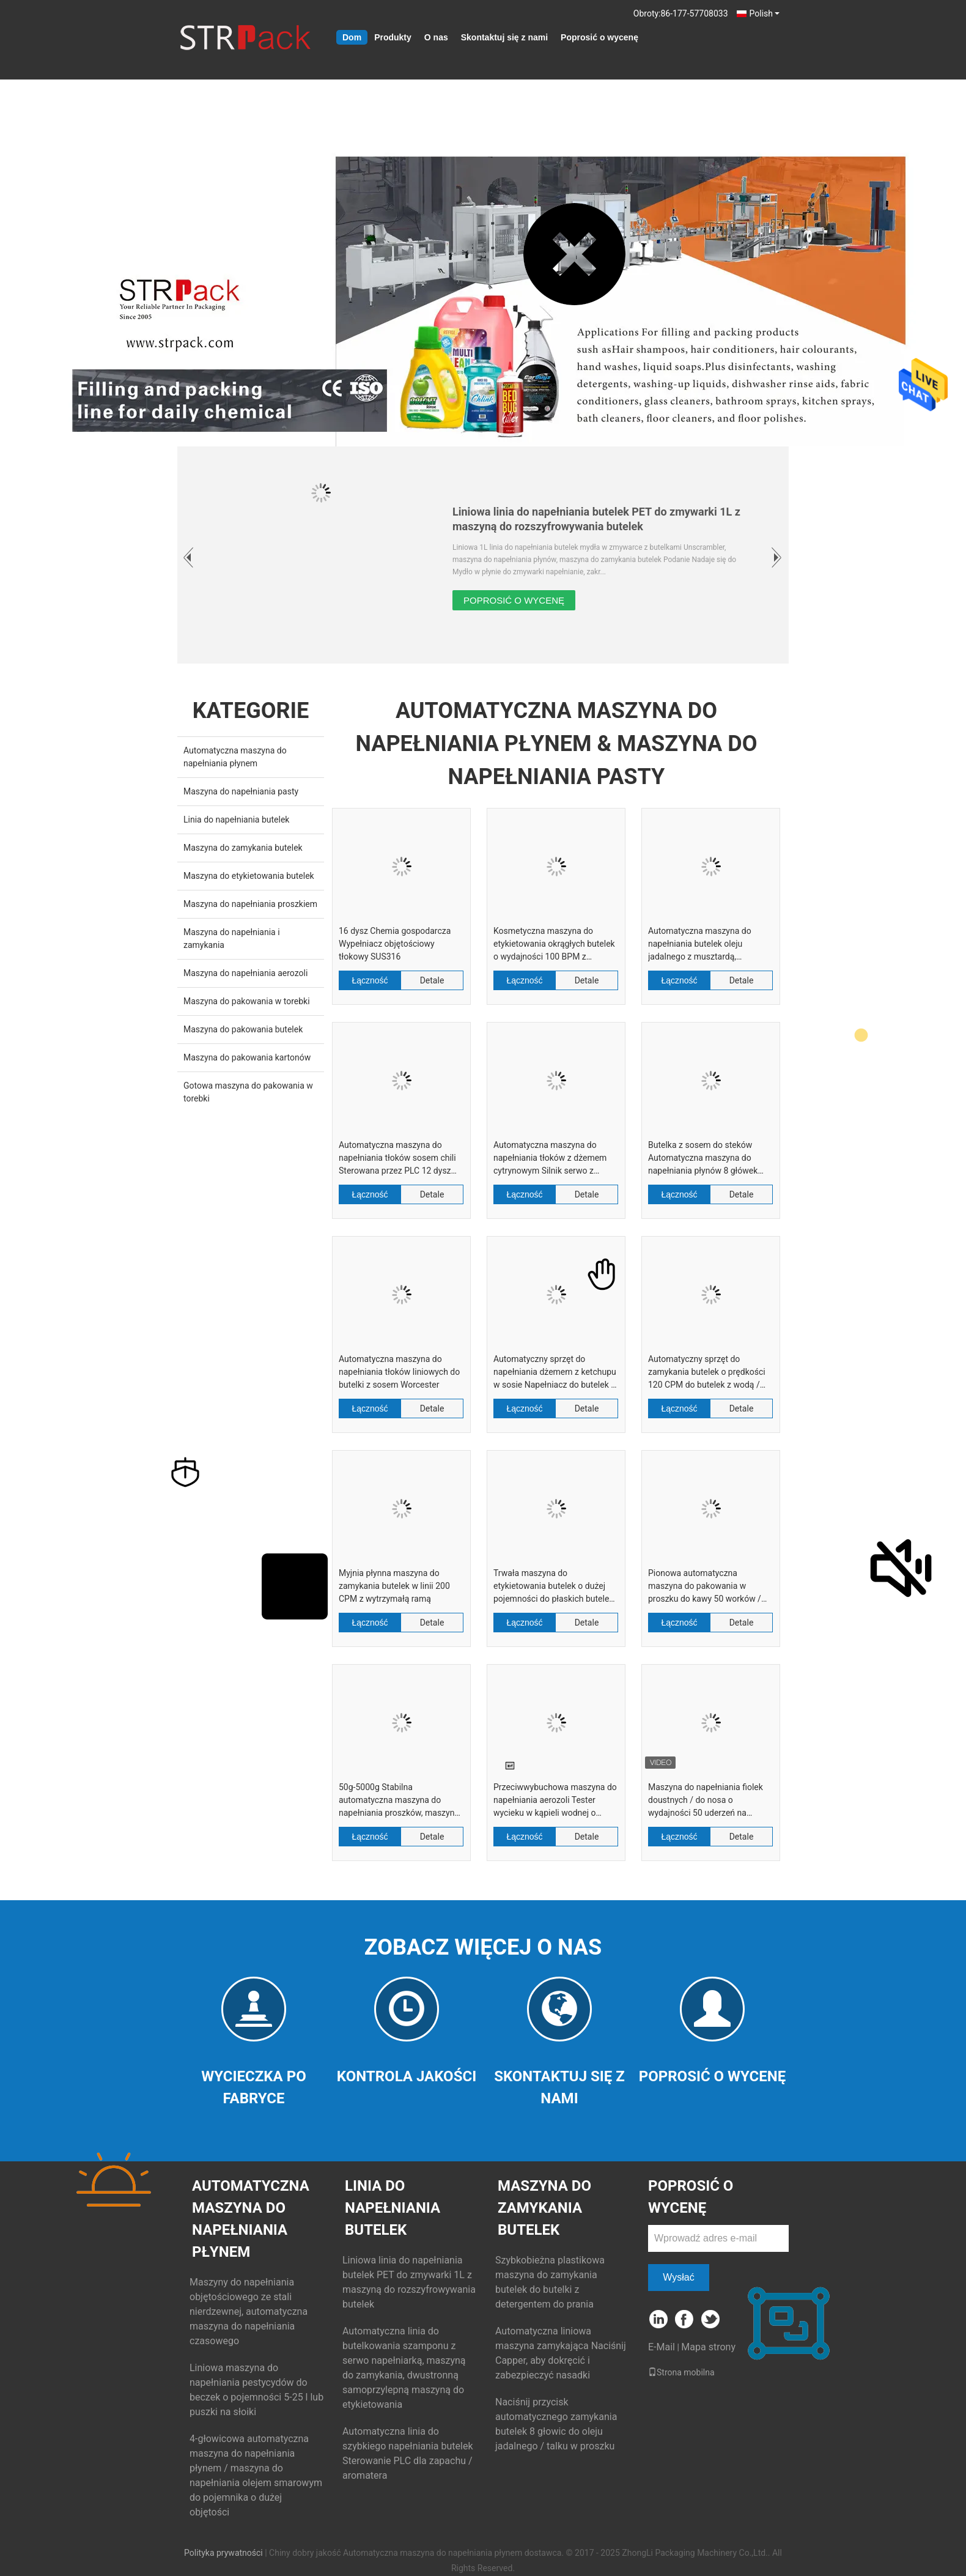 This screenshot has height=2576, width=966. What do you see at coordinates (574, 254) in the screenshot?
I see `close or dismiss a dialog` at bounding box center [574, 254].